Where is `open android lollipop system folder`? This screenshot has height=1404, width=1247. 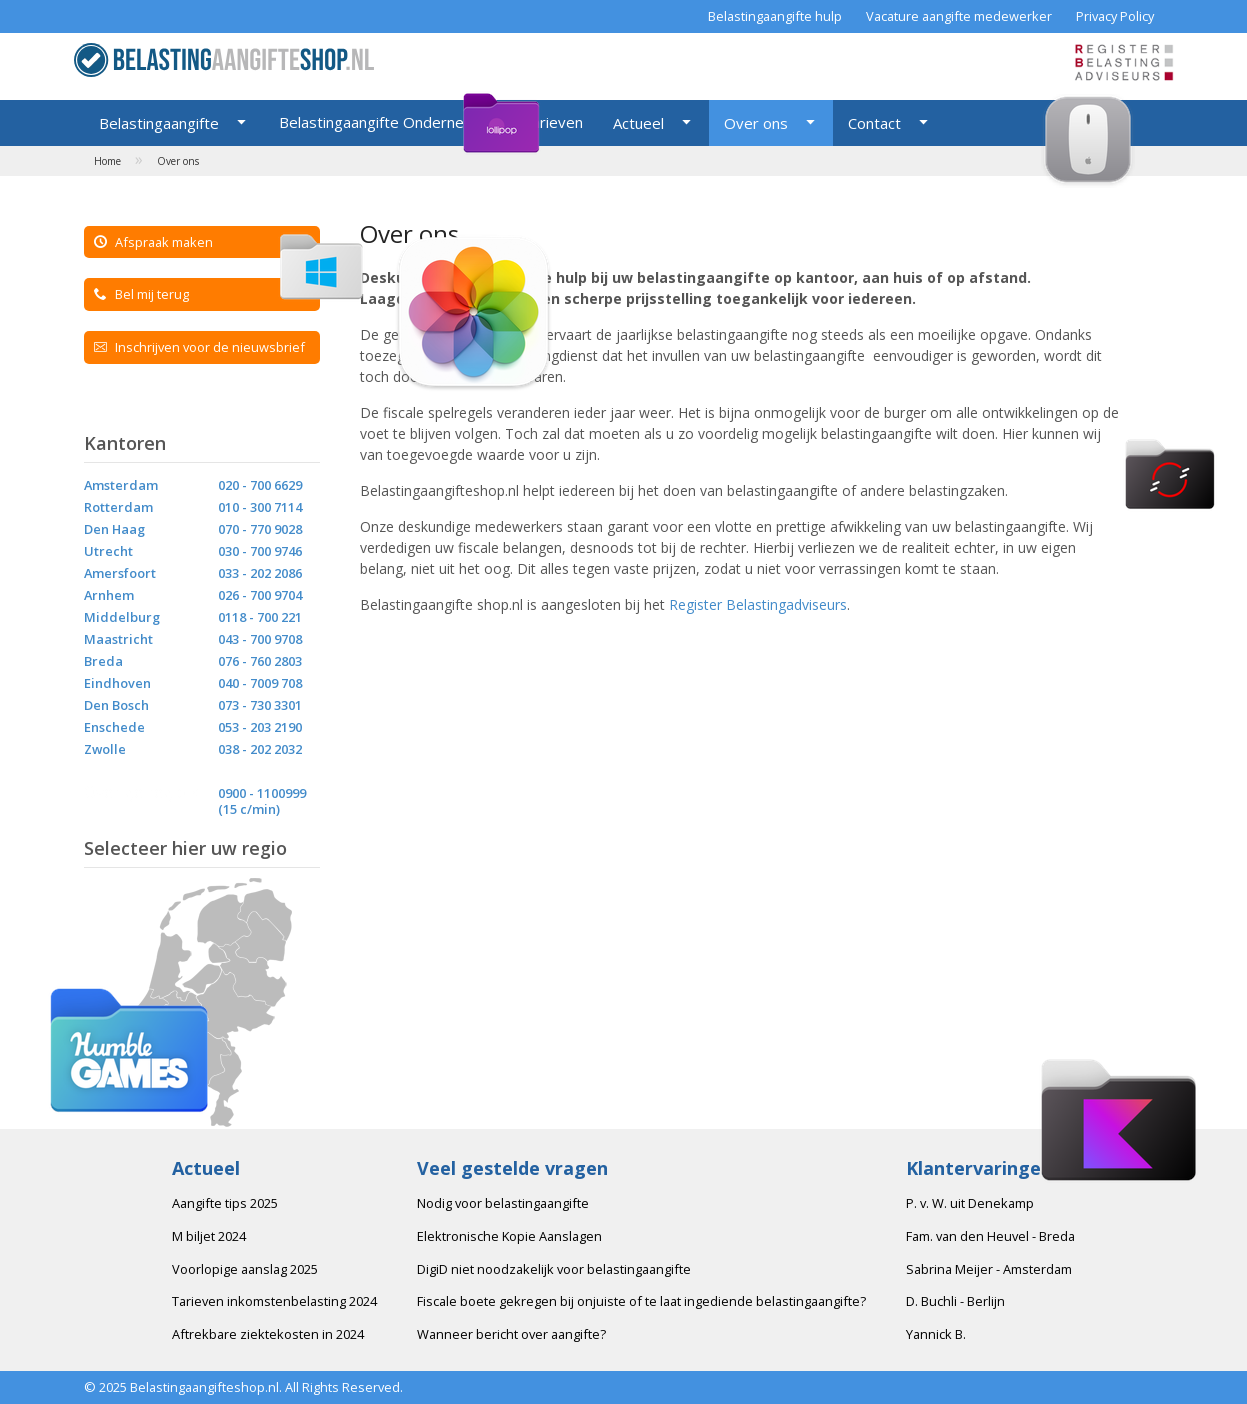
open android lollipop system folder is located at coordinates (501, 125).